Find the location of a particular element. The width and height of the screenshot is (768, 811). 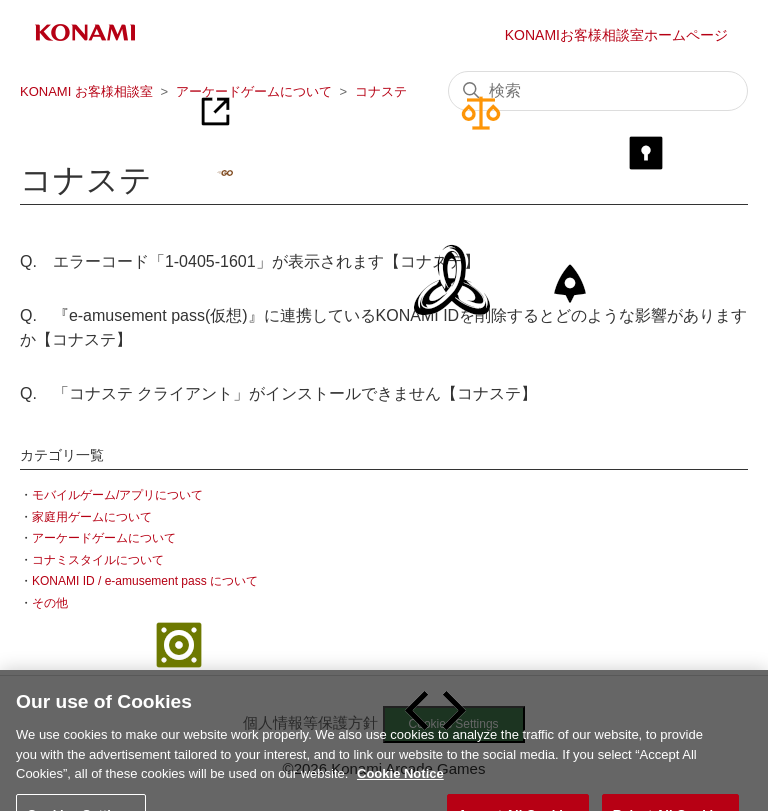

launch or start an application is located at coordinates (570, 283).